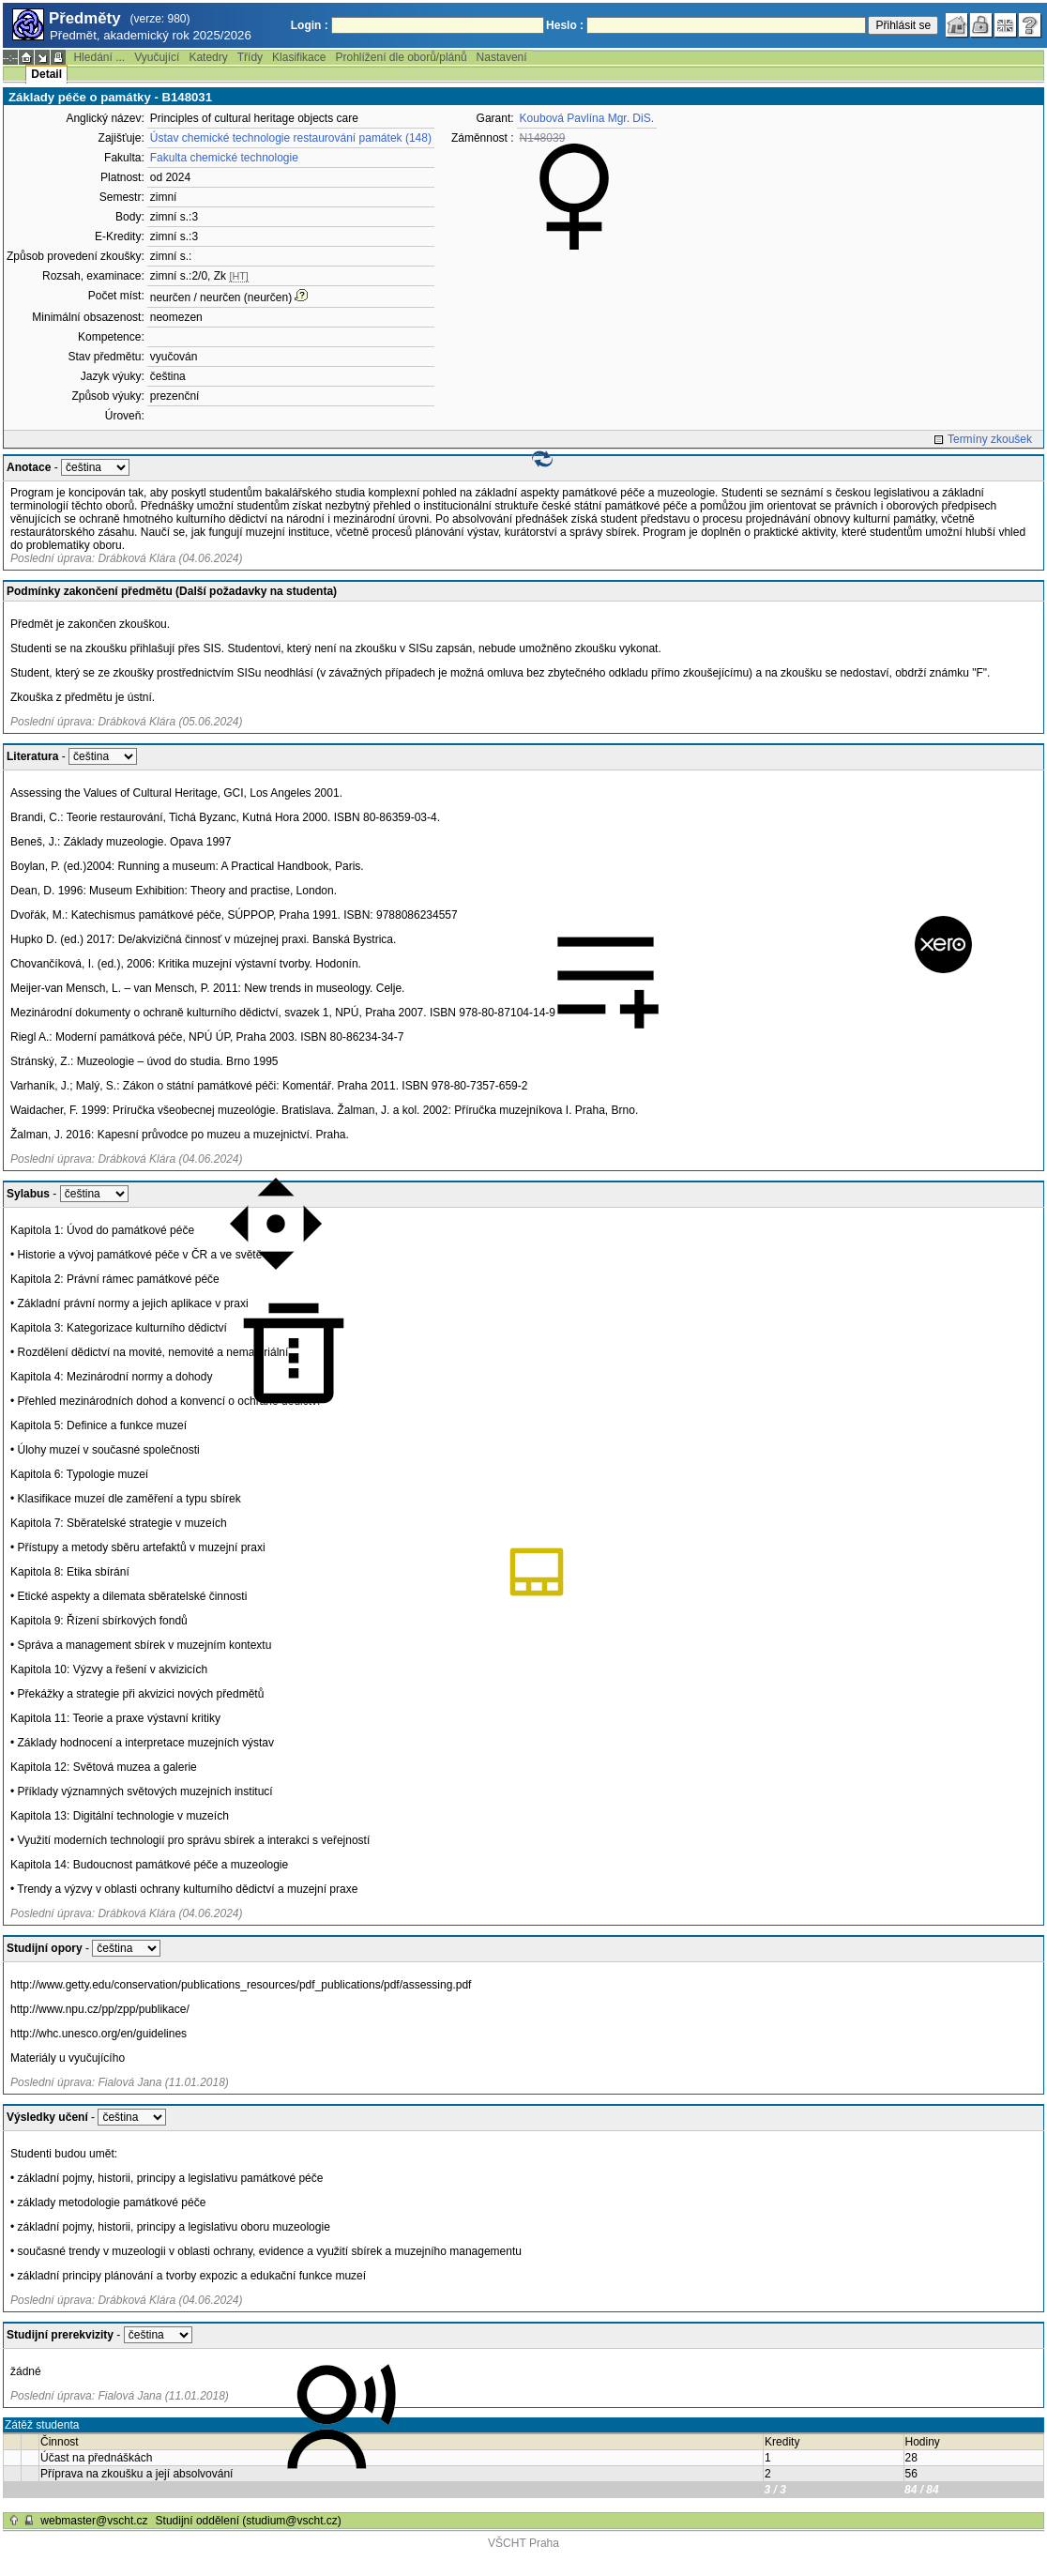  Describe the element at coordinates (294, 1353) in the screenshot. I see `delete selected item` at that location.